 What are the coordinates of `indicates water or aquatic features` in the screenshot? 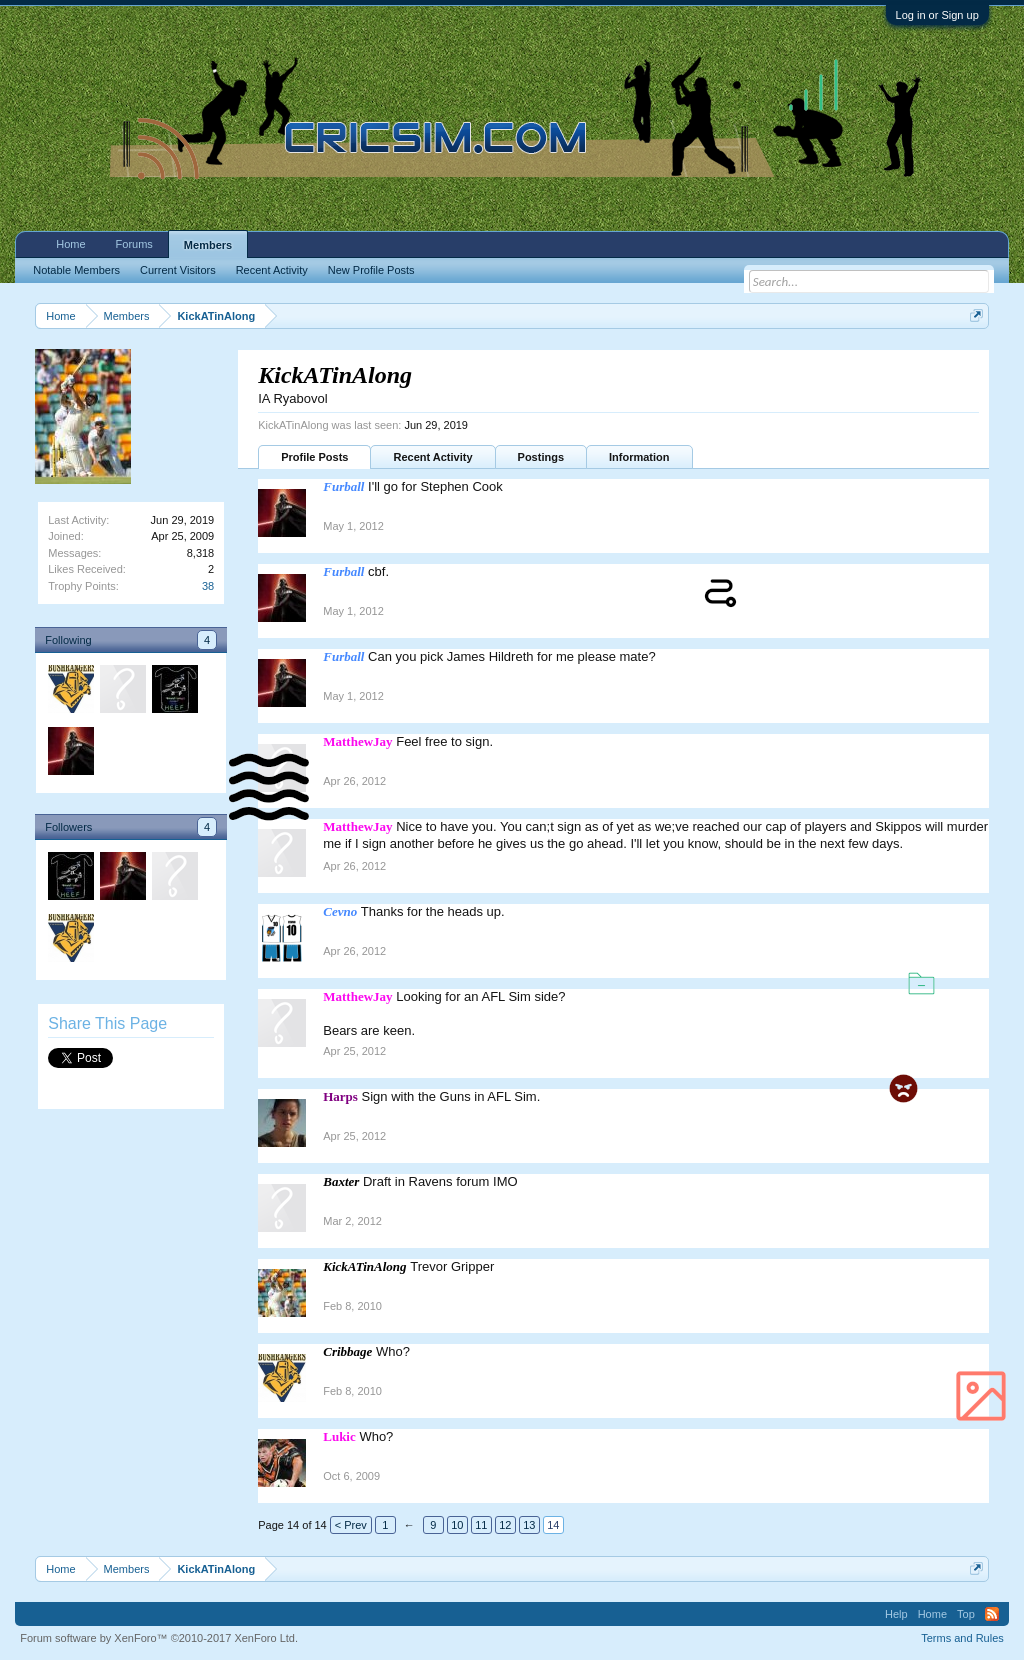 It's located at (269, 787).